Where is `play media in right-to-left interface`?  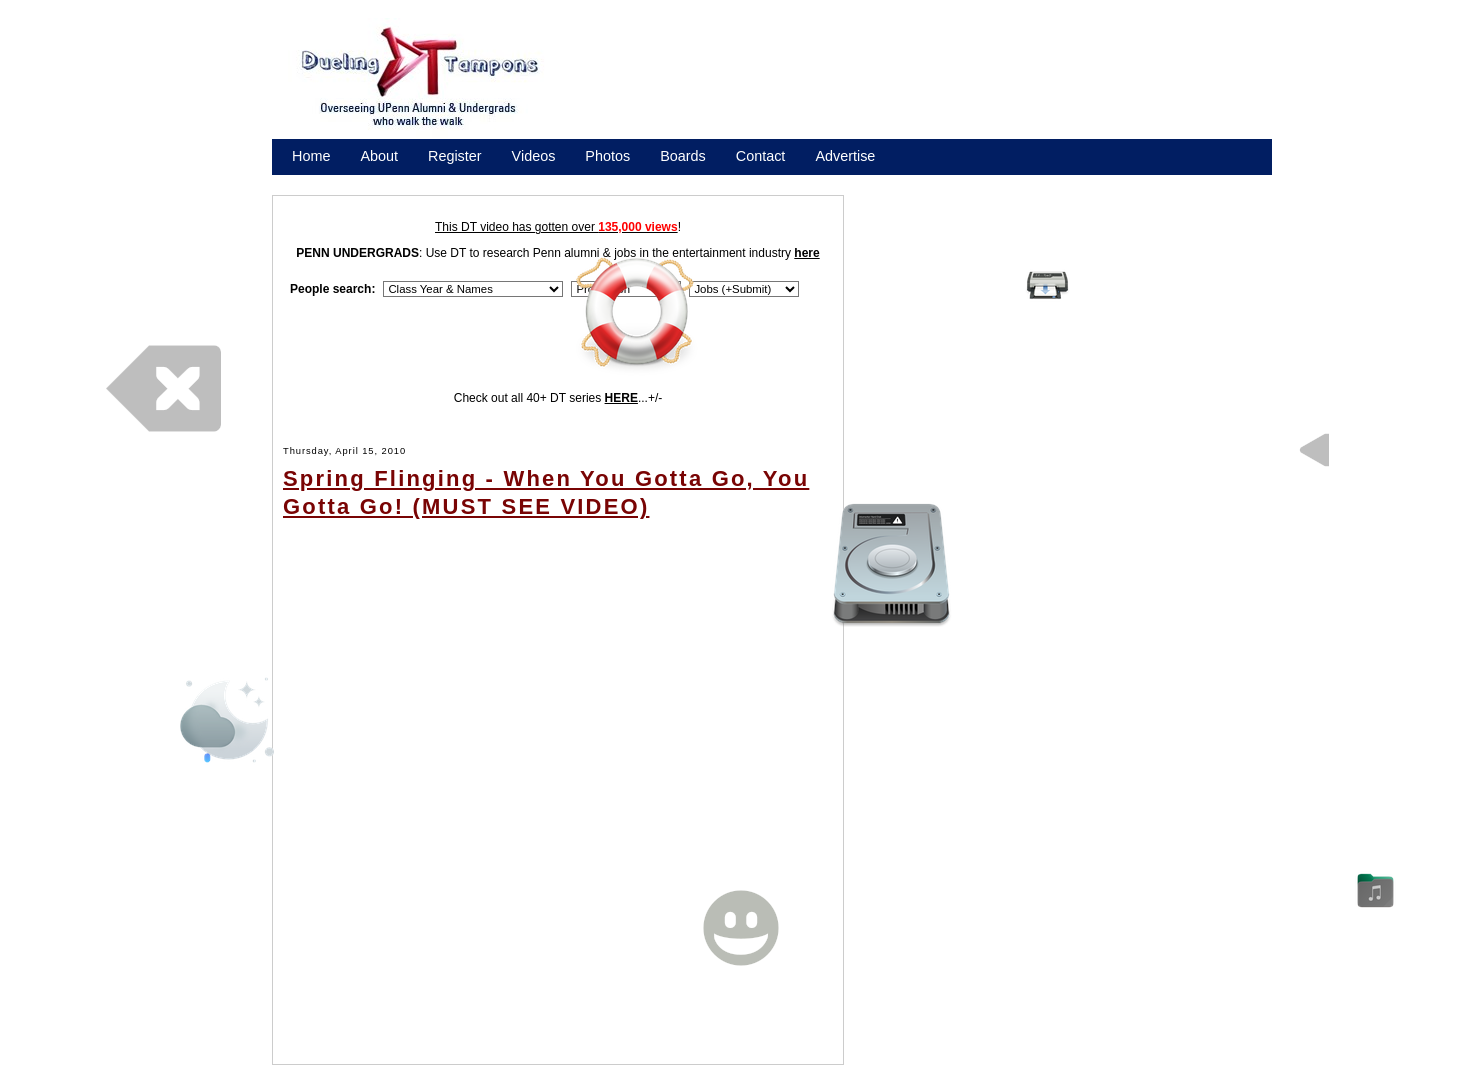
play media in right-to-left interface is located at coordinates (1316, 450).